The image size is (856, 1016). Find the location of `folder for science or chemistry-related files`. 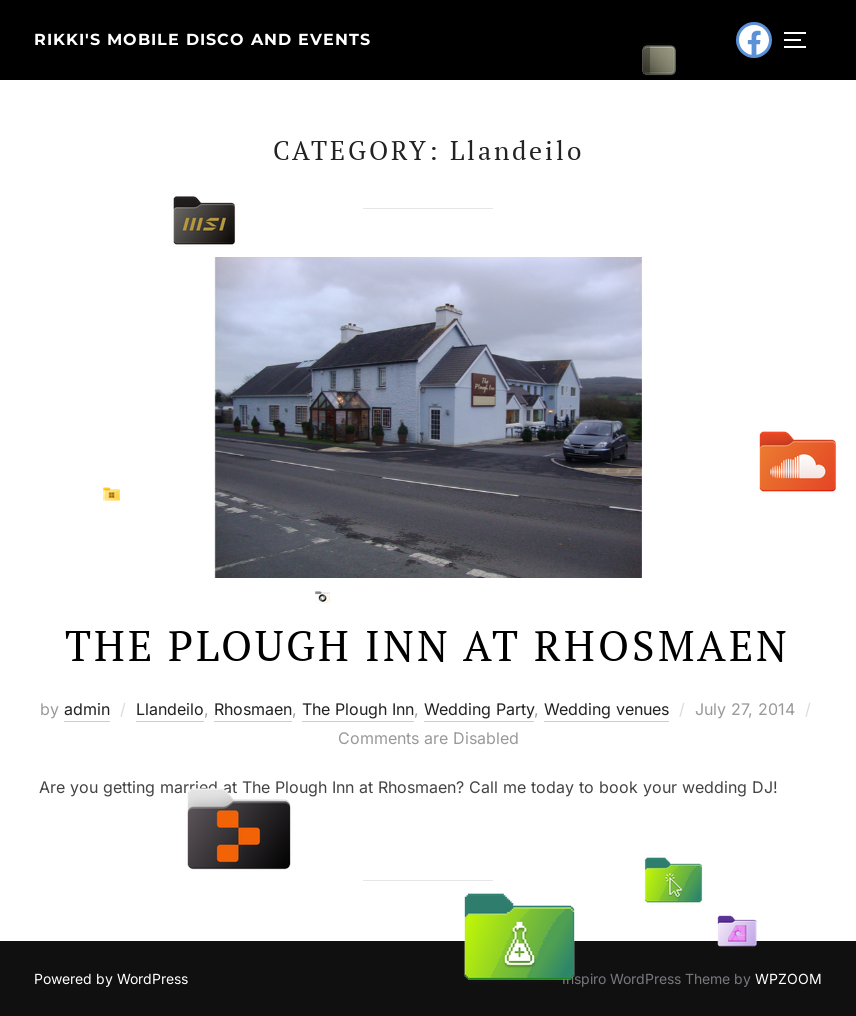

folder for science or chemistry-related files is located at coordinates (519, 939).